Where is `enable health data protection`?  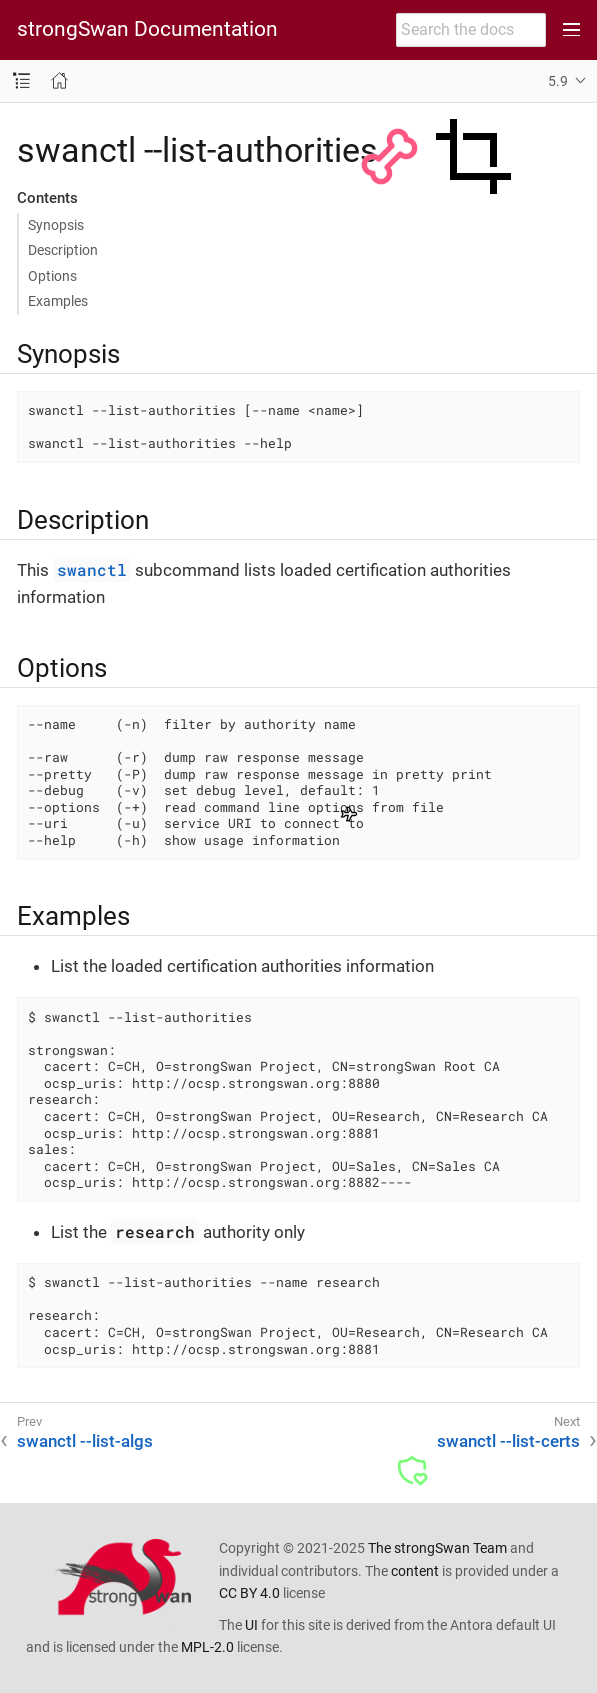 enable health data protection is located at coordinates (412, 1470).